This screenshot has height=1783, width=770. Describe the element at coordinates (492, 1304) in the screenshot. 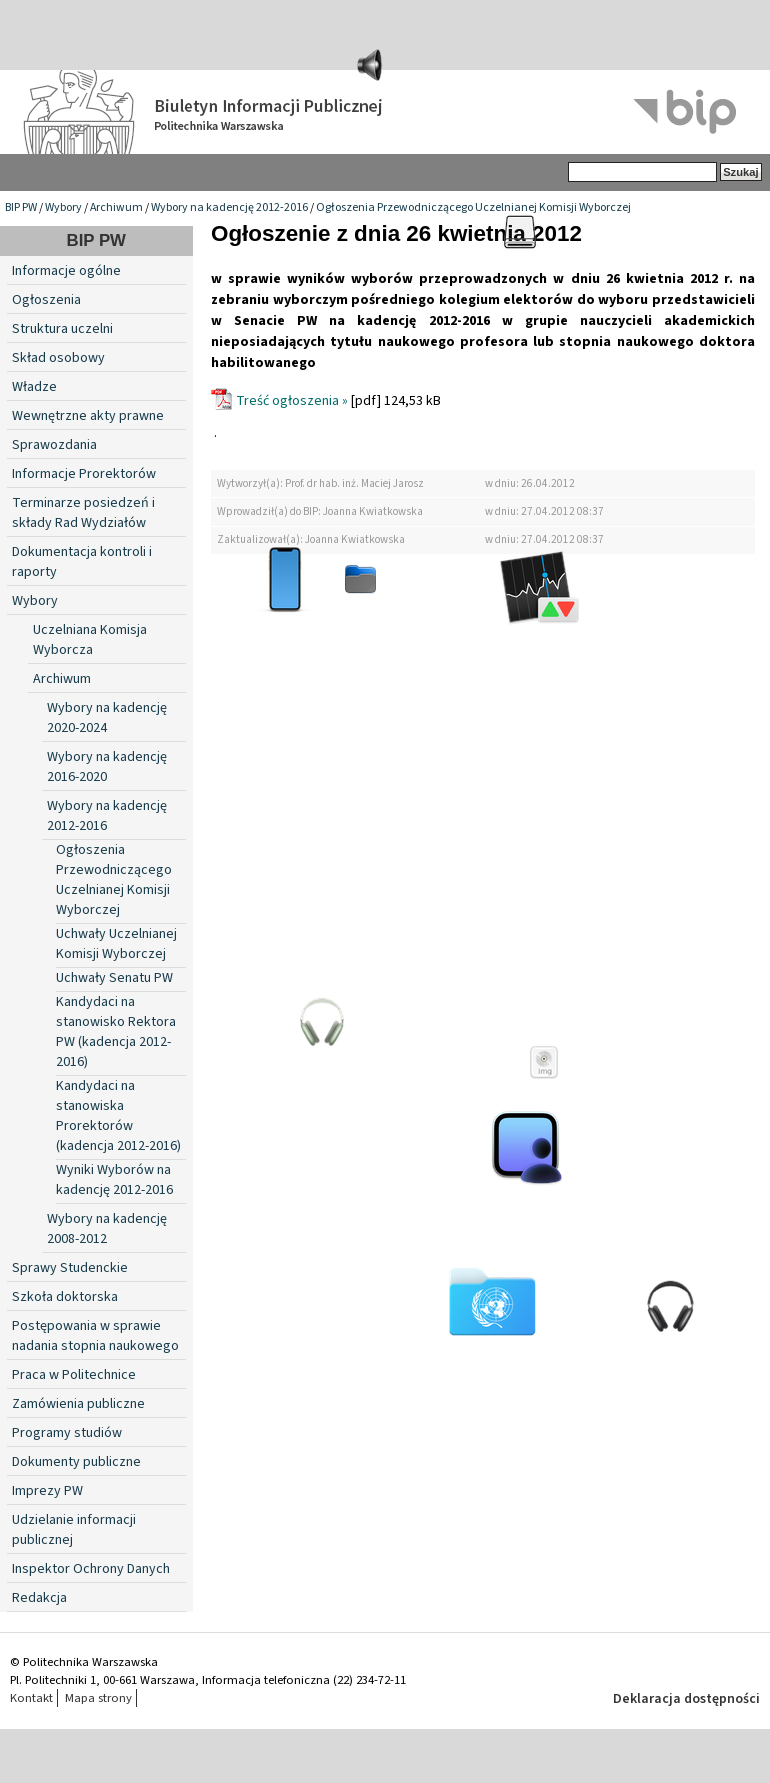

I see `open language learning resources folder` at that location.